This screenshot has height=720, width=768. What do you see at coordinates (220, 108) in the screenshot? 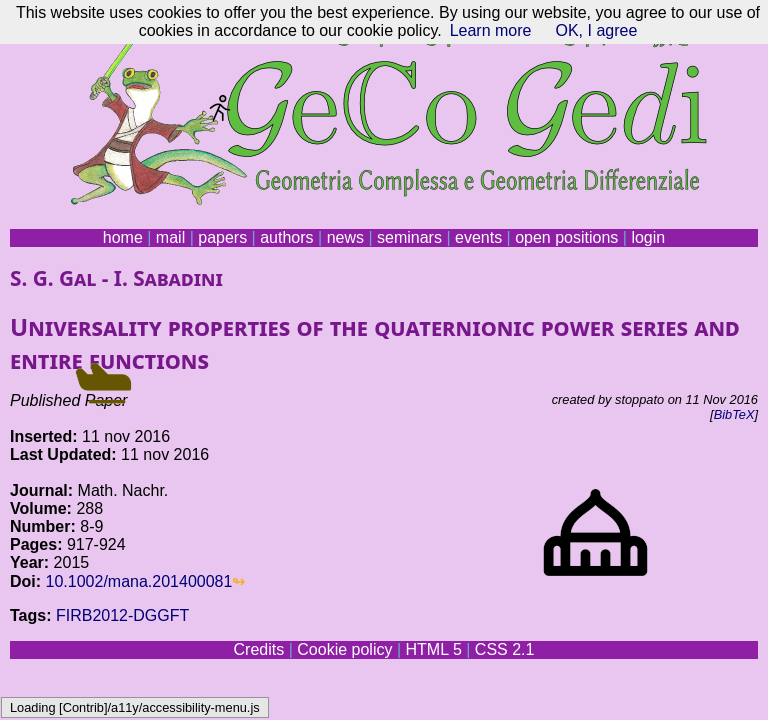
I see `walking directions or pedestrian navigation mode` at bounding box center [220, 108].